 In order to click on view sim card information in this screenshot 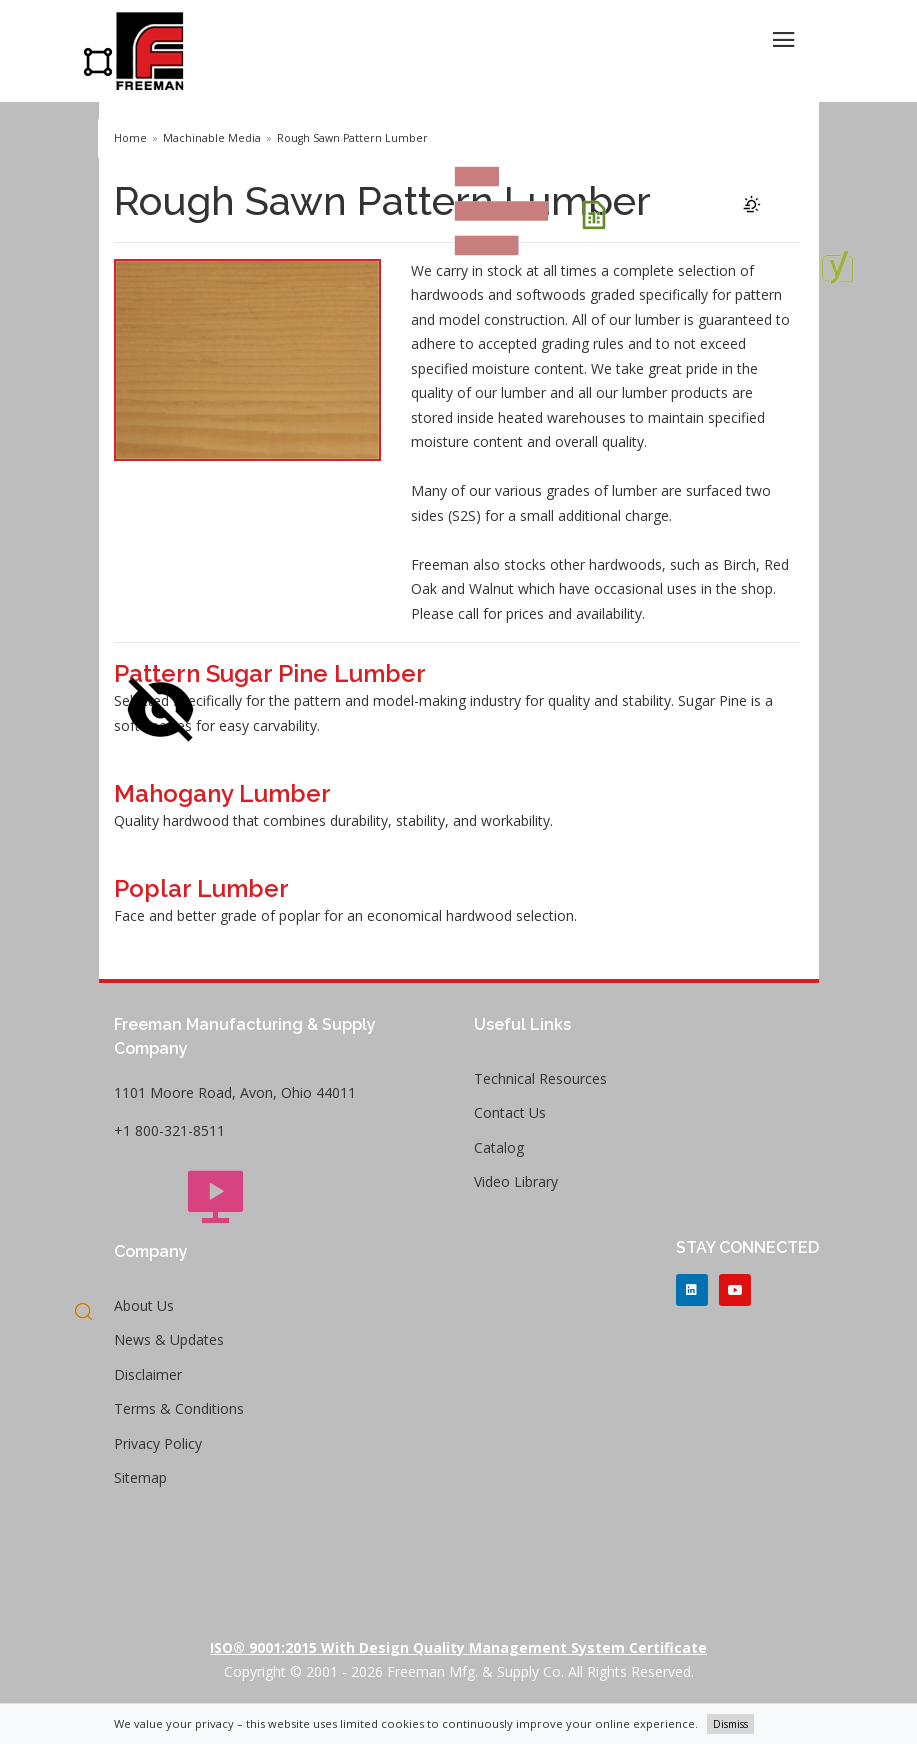, I will do `click(594, 215)`.